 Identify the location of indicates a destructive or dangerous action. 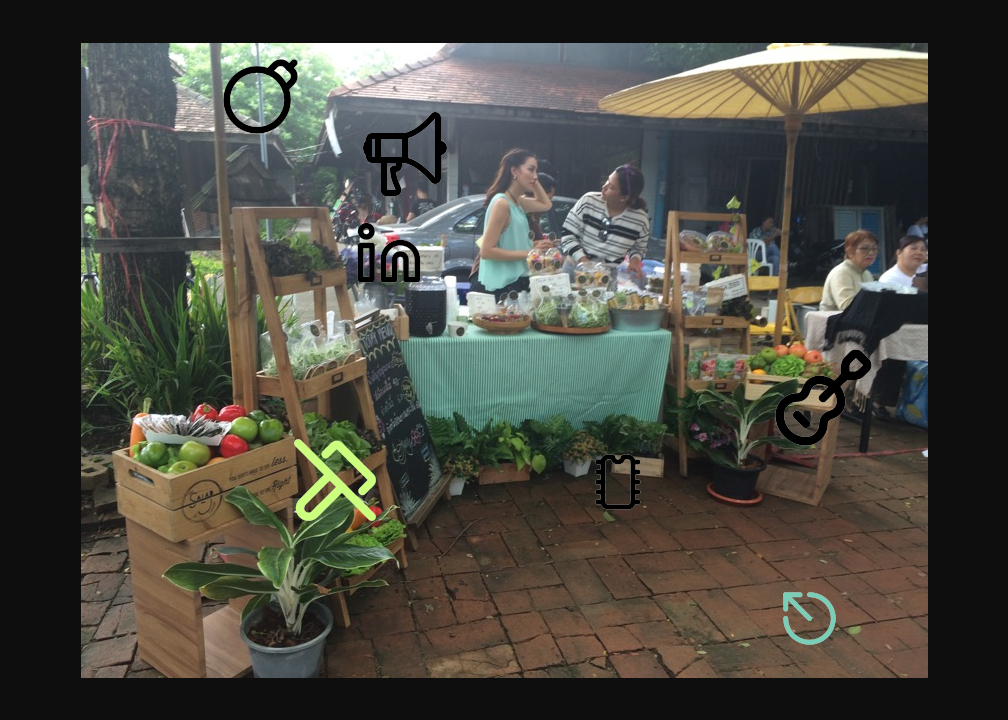
(260, 96).